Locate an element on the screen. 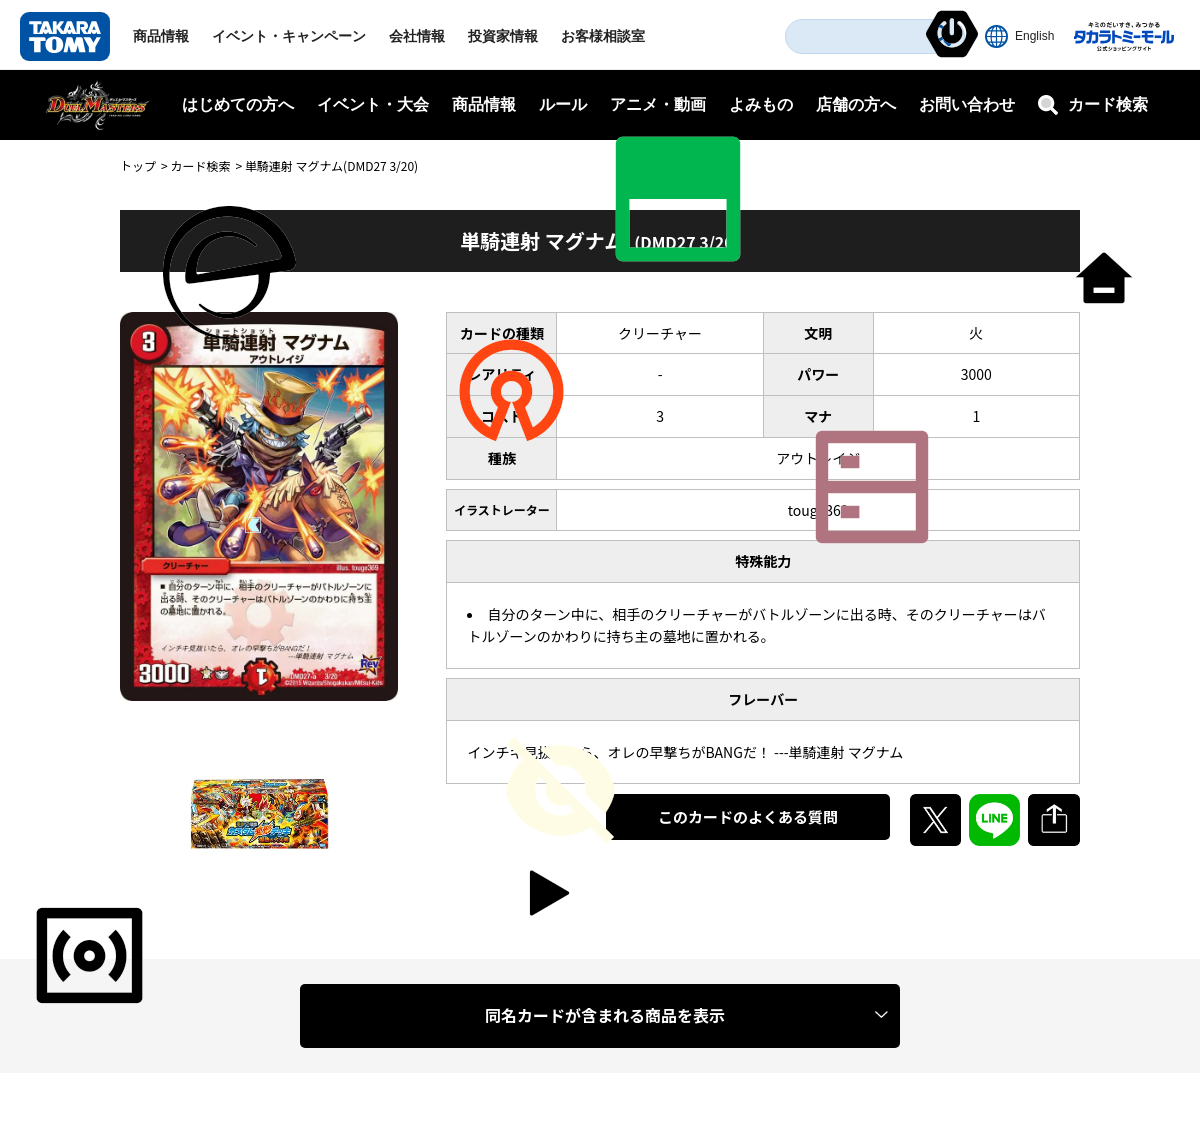 The image size is (1200, 1123). hide password or sensitive content is located at coordinates (560, 790).